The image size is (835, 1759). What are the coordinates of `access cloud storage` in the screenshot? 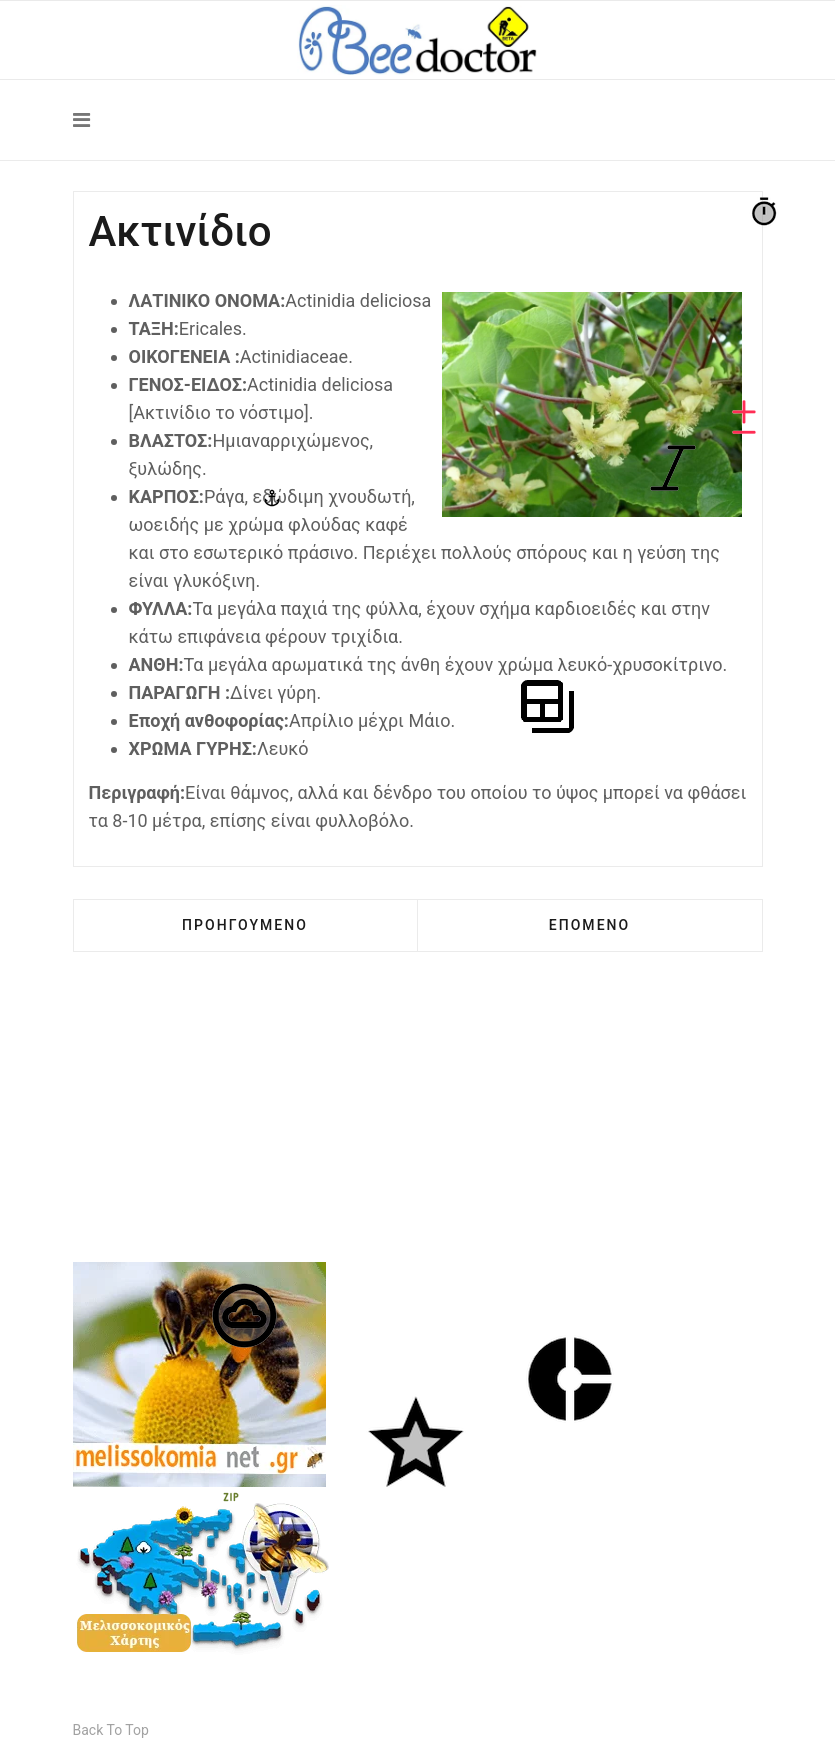 It's located at (244, 1315).